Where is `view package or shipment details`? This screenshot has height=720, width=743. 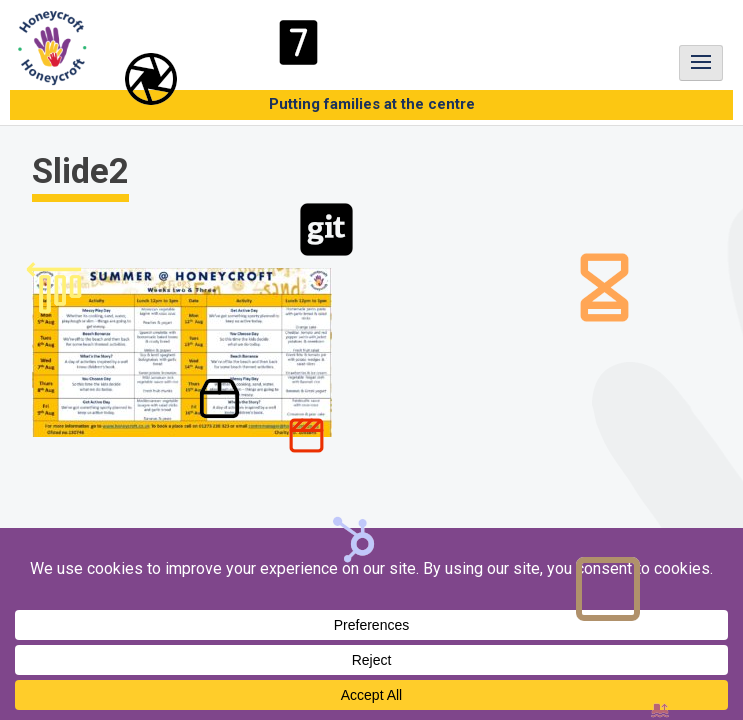 view package or shipment details is located at coordinates (219, 398).